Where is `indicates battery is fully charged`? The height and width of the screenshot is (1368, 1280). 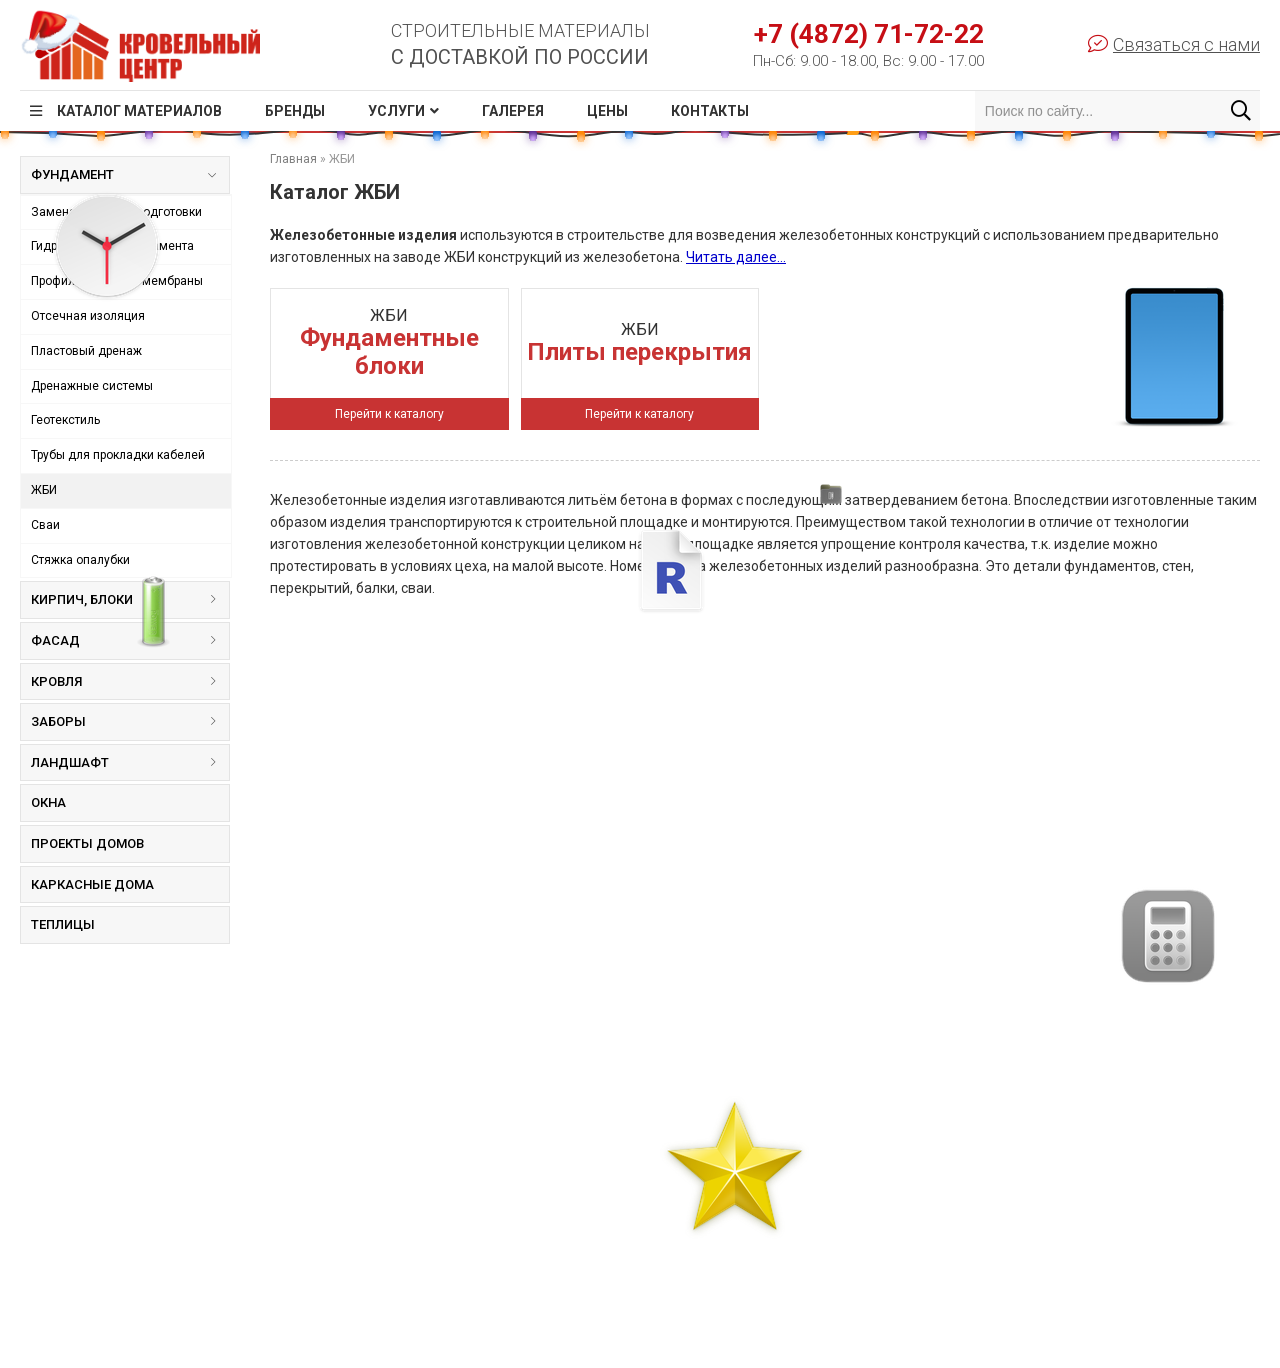 indicates battery is fully charged is located at coordinates (153, 612).